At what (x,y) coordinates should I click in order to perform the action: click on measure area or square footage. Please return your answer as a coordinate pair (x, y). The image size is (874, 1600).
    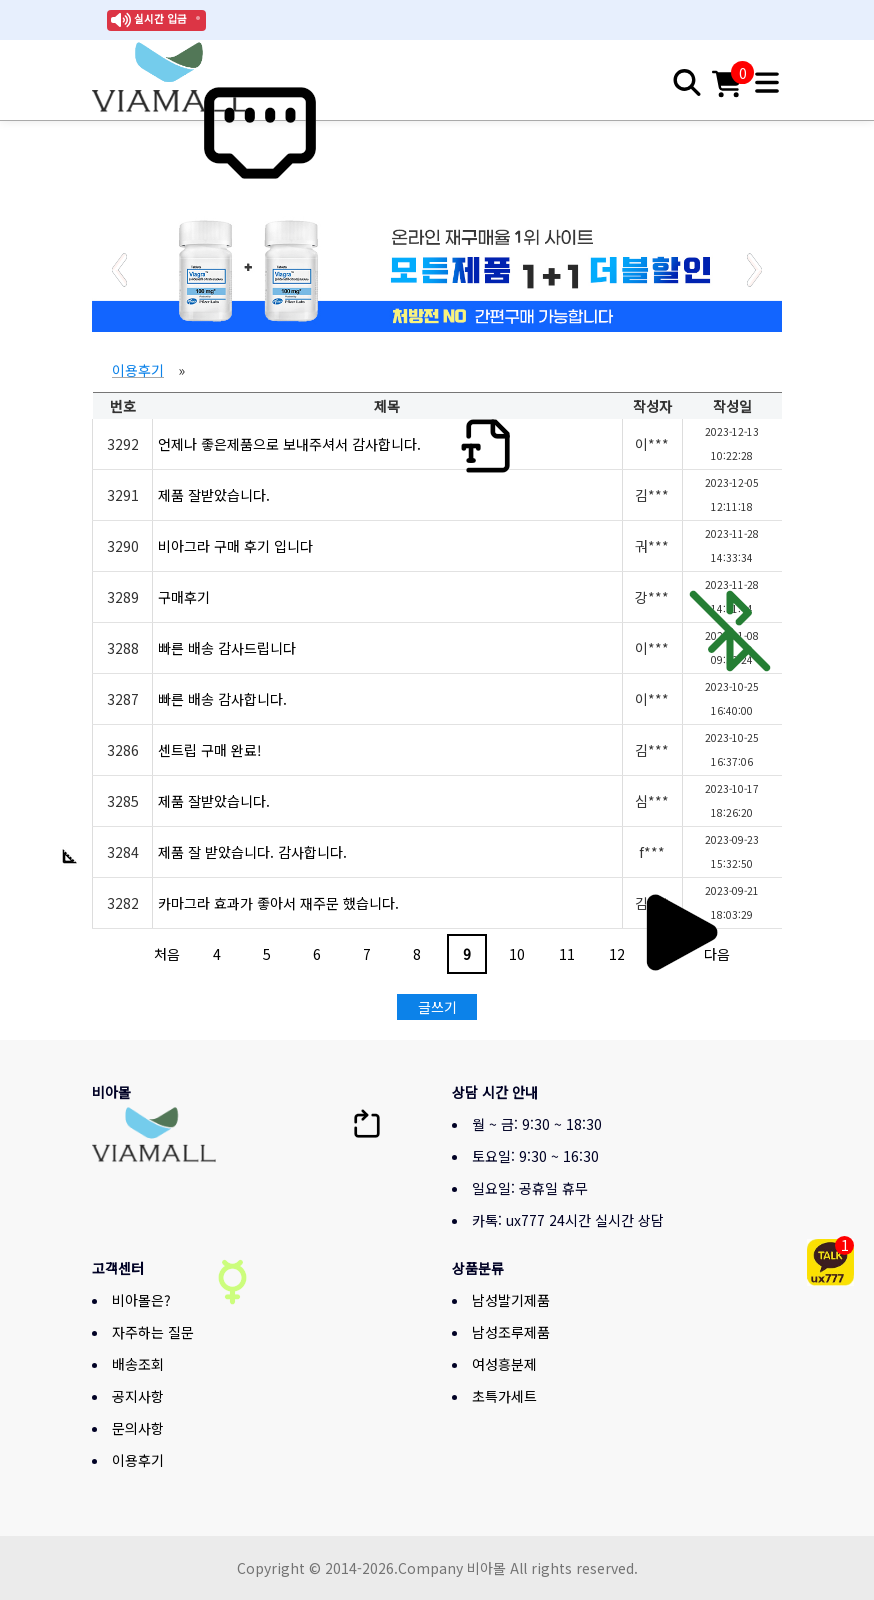
    Looking at the image, I should click on (70, 856).